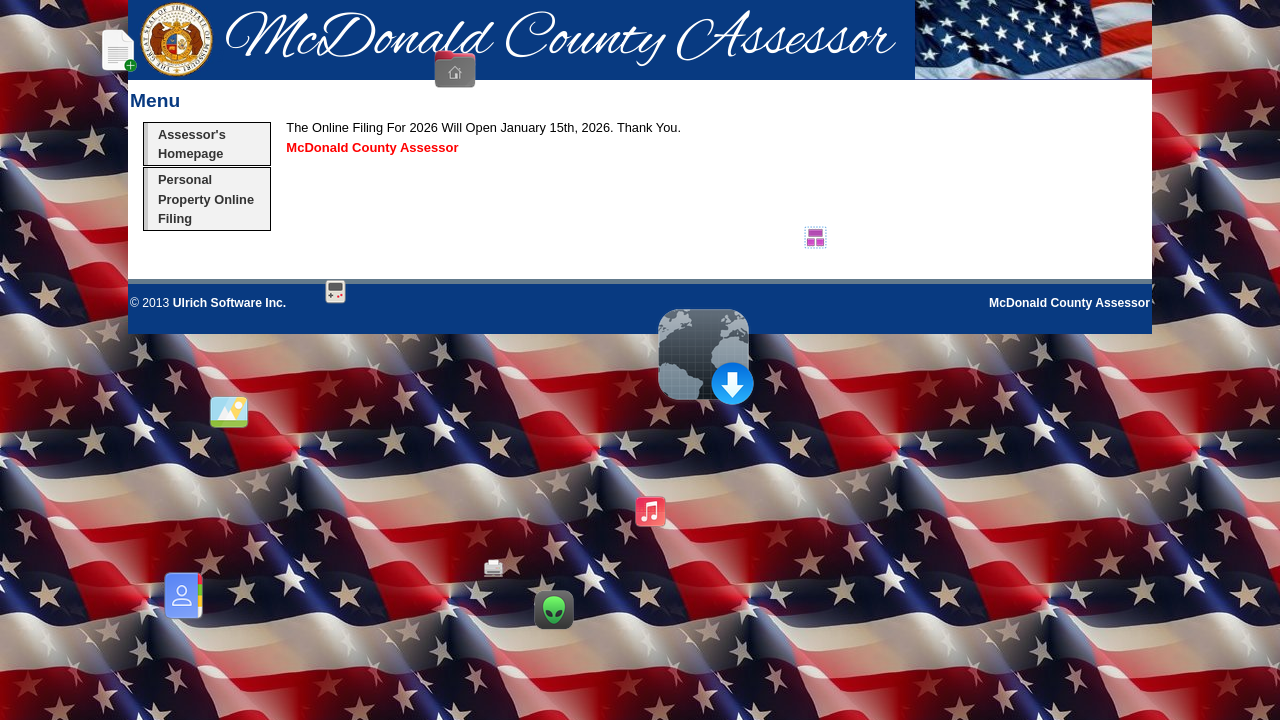  Describe the element at coordinates (815, 237) in the screenshot. I see `select all items in the current view` at that location.